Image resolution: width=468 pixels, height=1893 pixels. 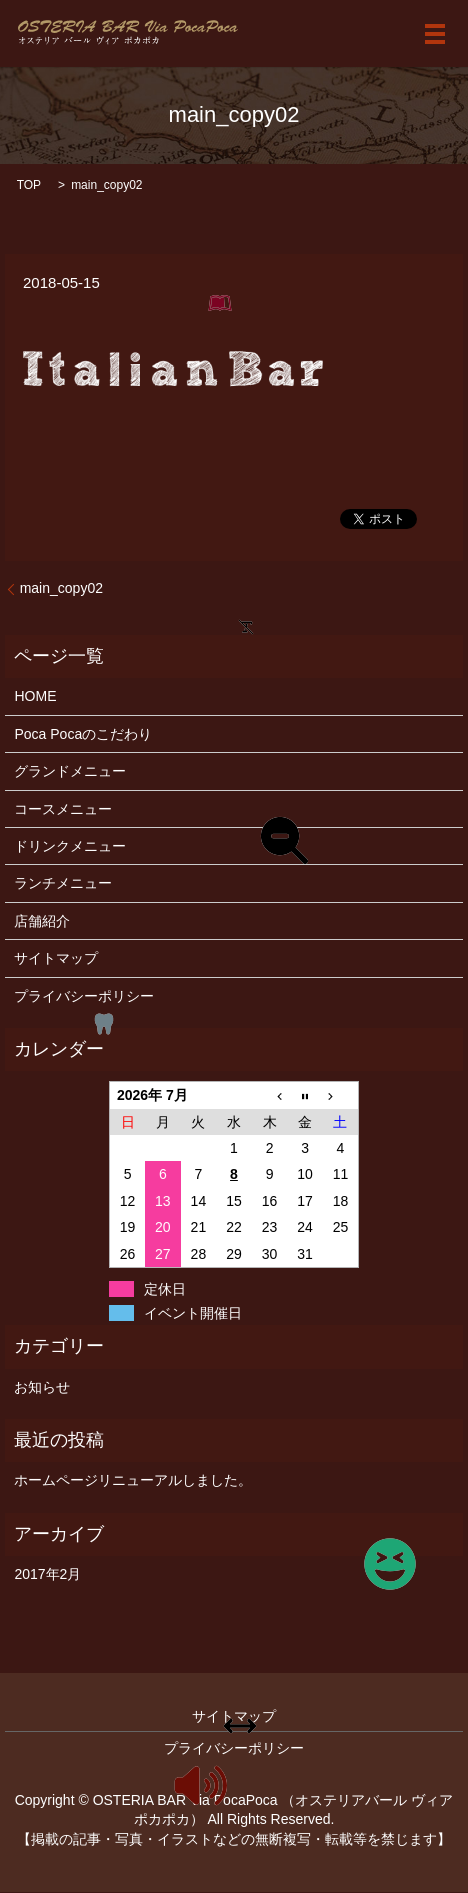 I want to click on access dental or oral health information, so click(x=104, y=1024).